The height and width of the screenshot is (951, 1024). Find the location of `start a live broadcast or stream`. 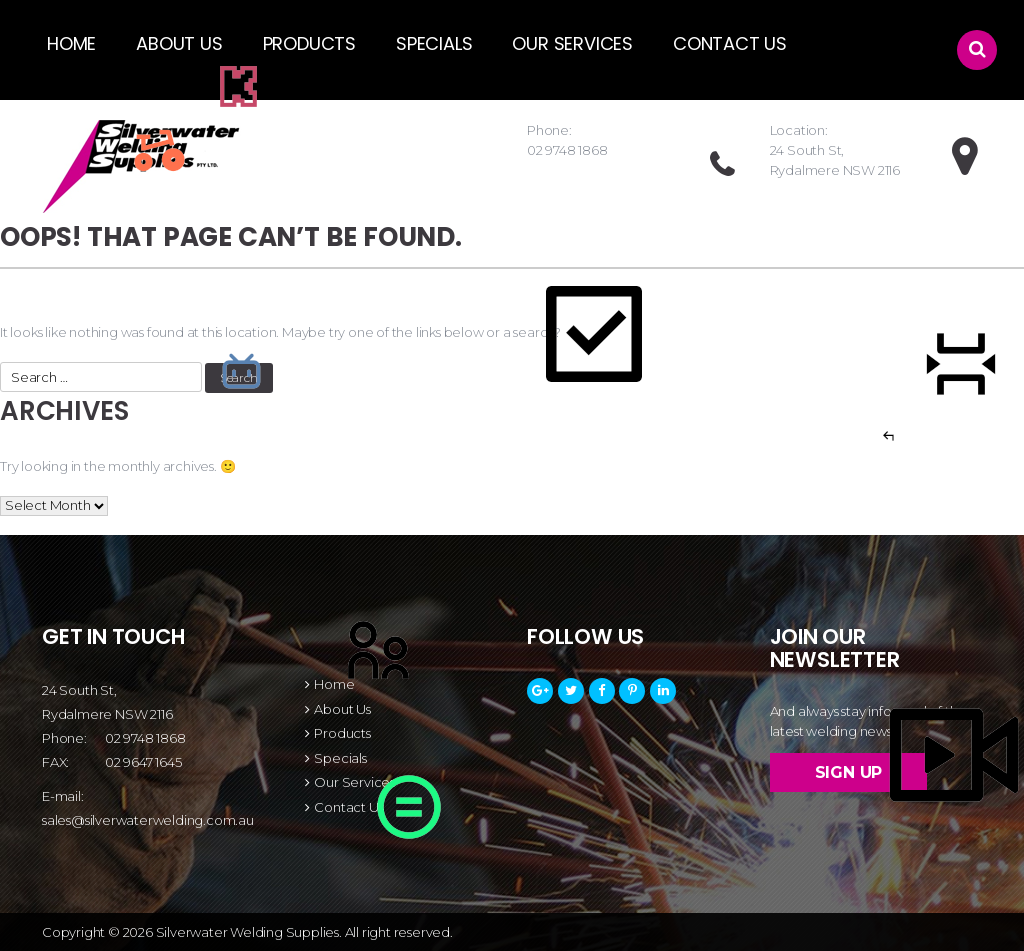

start a live broadcast or stream is located at coordinates (954, 755).